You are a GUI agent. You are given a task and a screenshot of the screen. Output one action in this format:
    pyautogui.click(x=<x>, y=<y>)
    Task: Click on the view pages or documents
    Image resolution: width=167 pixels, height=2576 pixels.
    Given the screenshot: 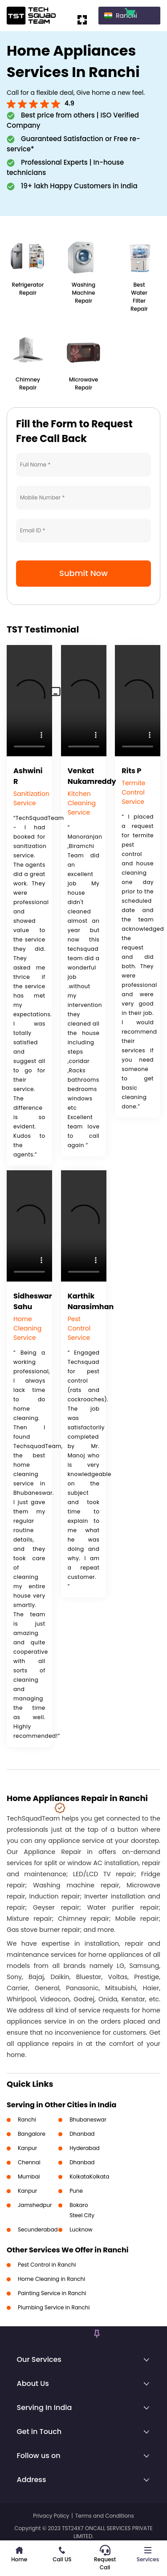 What is the action you would take?
    pyautogui.click(x=82, y=20)
    